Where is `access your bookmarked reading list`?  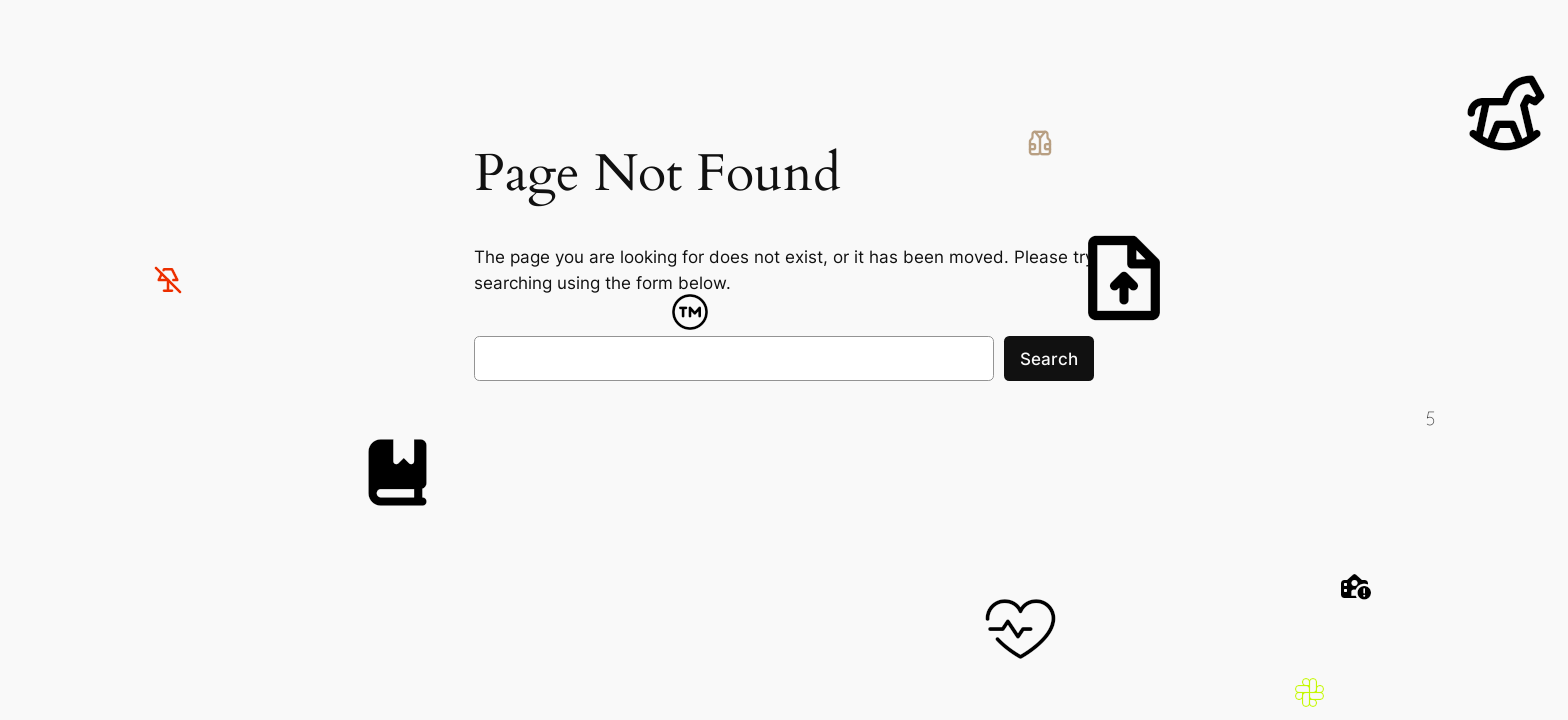
access your bookmarked reading list is located at coordinates (397, 472).